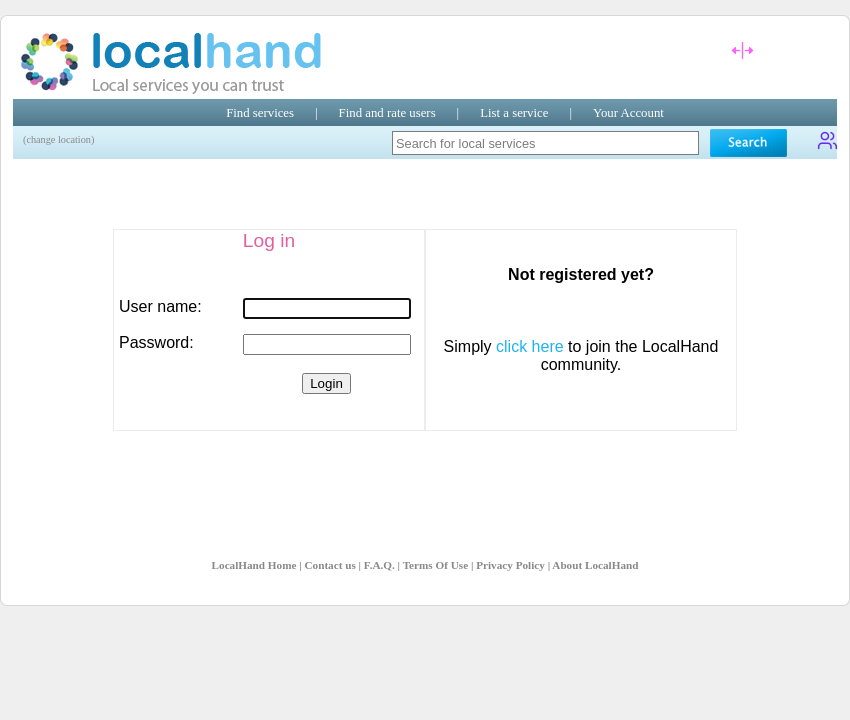 The image size is (850, 720). I want to click on view all users or team members, so click(827, 140).